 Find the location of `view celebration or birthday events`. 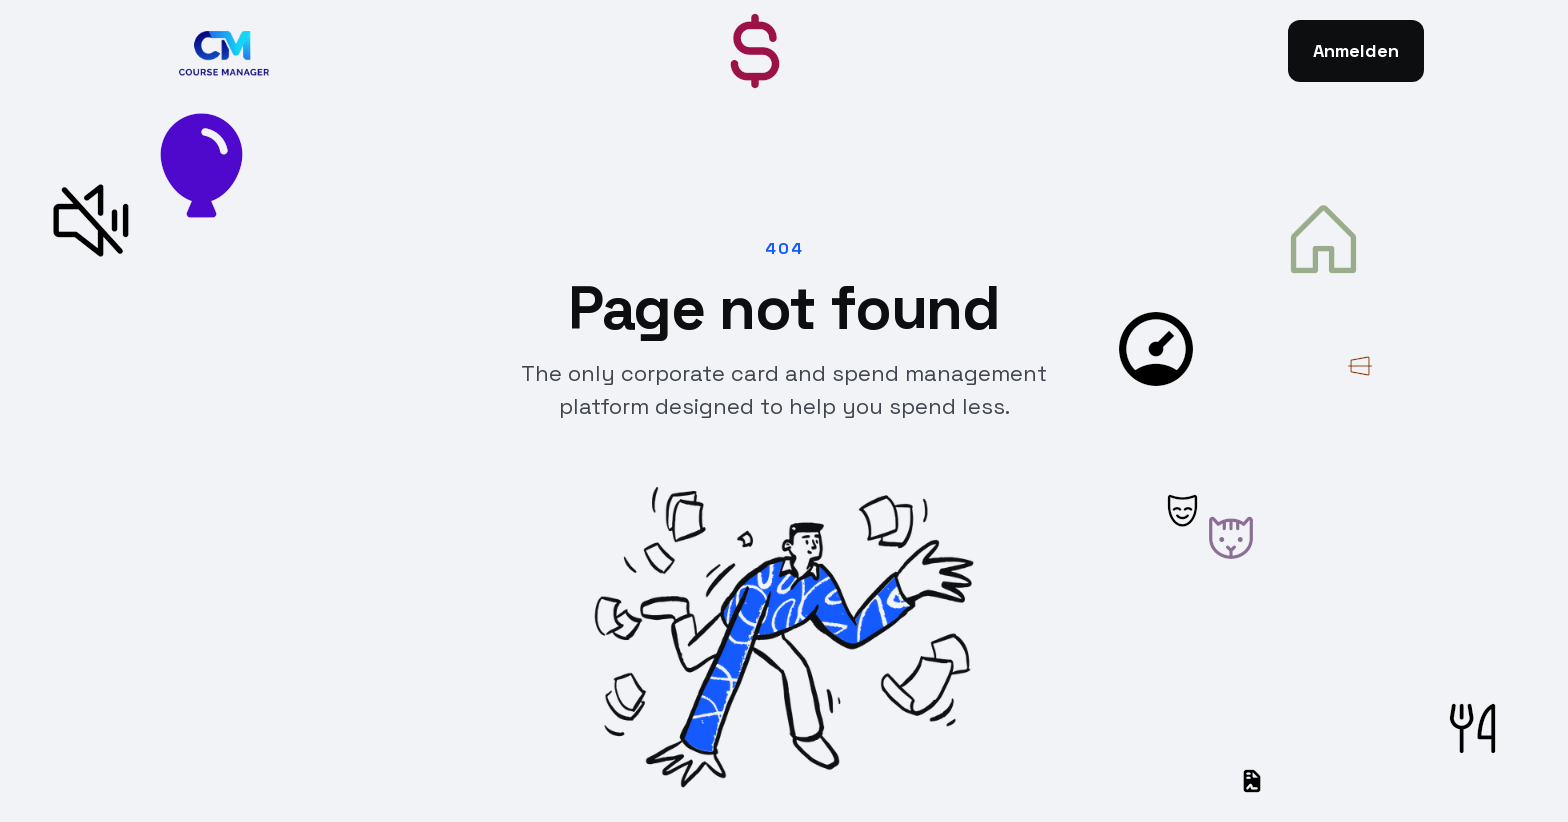

view celebration or birthday events is located at coordinates (201, 165).